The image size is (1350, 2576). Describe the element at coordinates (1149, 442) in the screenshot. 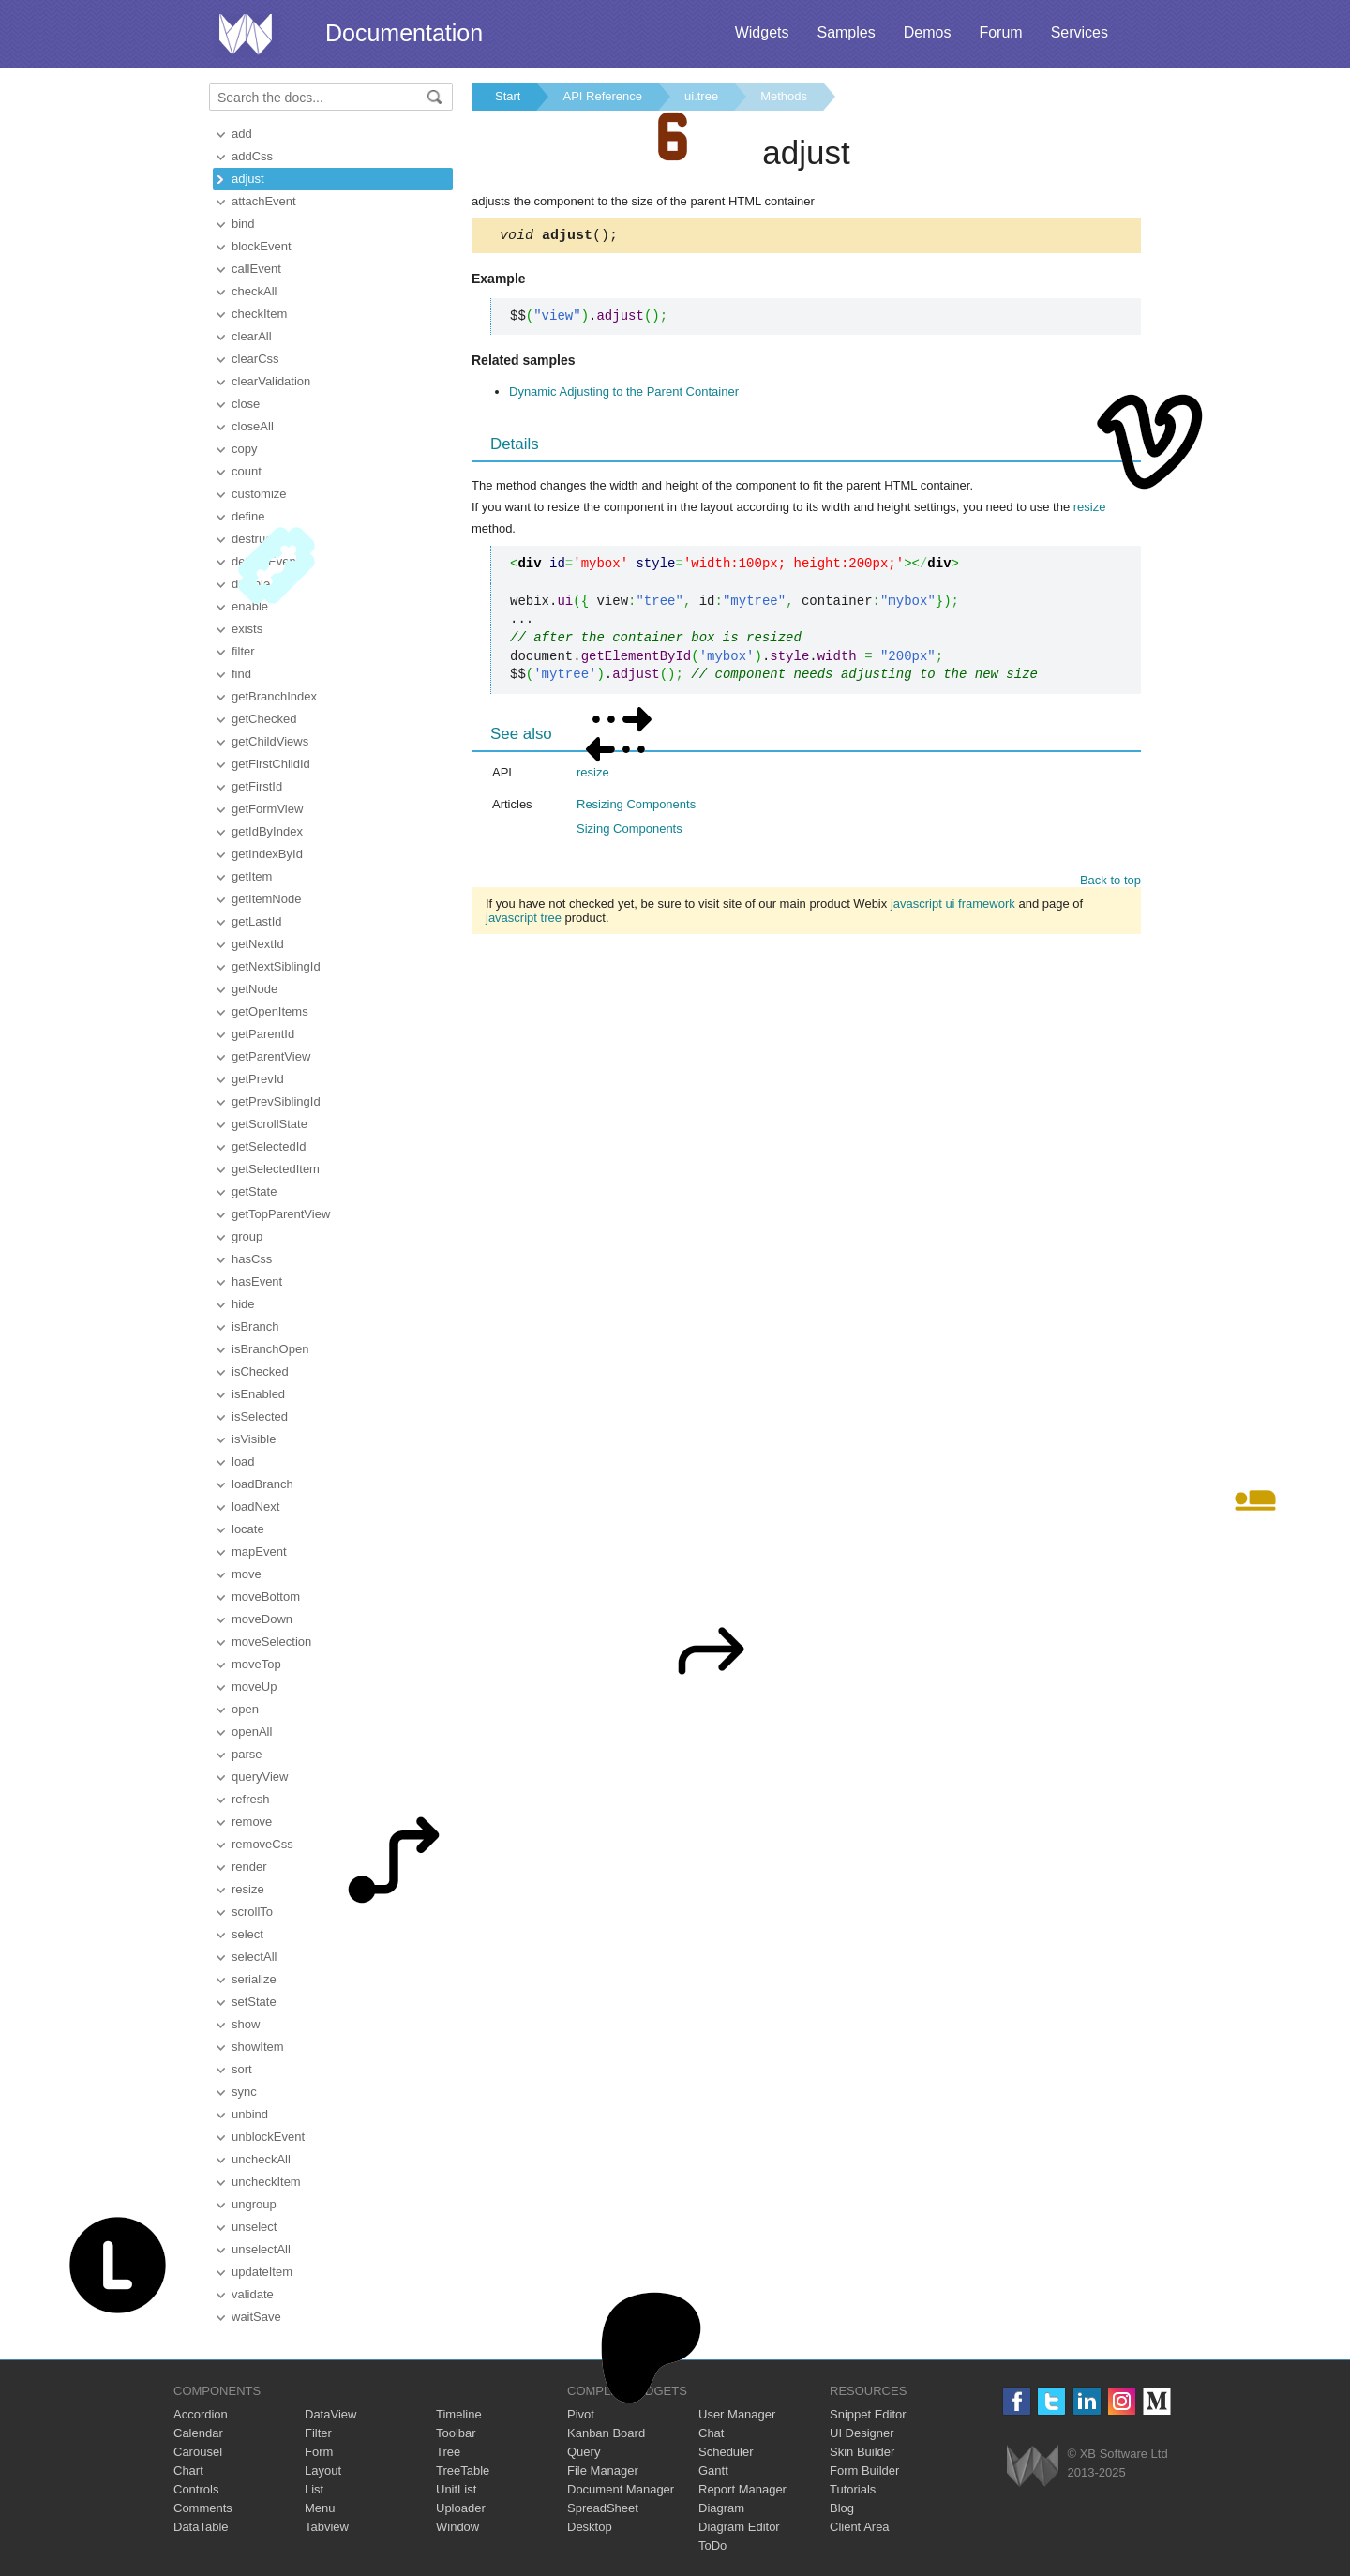

I see `open Vimeo app or website` at that location.